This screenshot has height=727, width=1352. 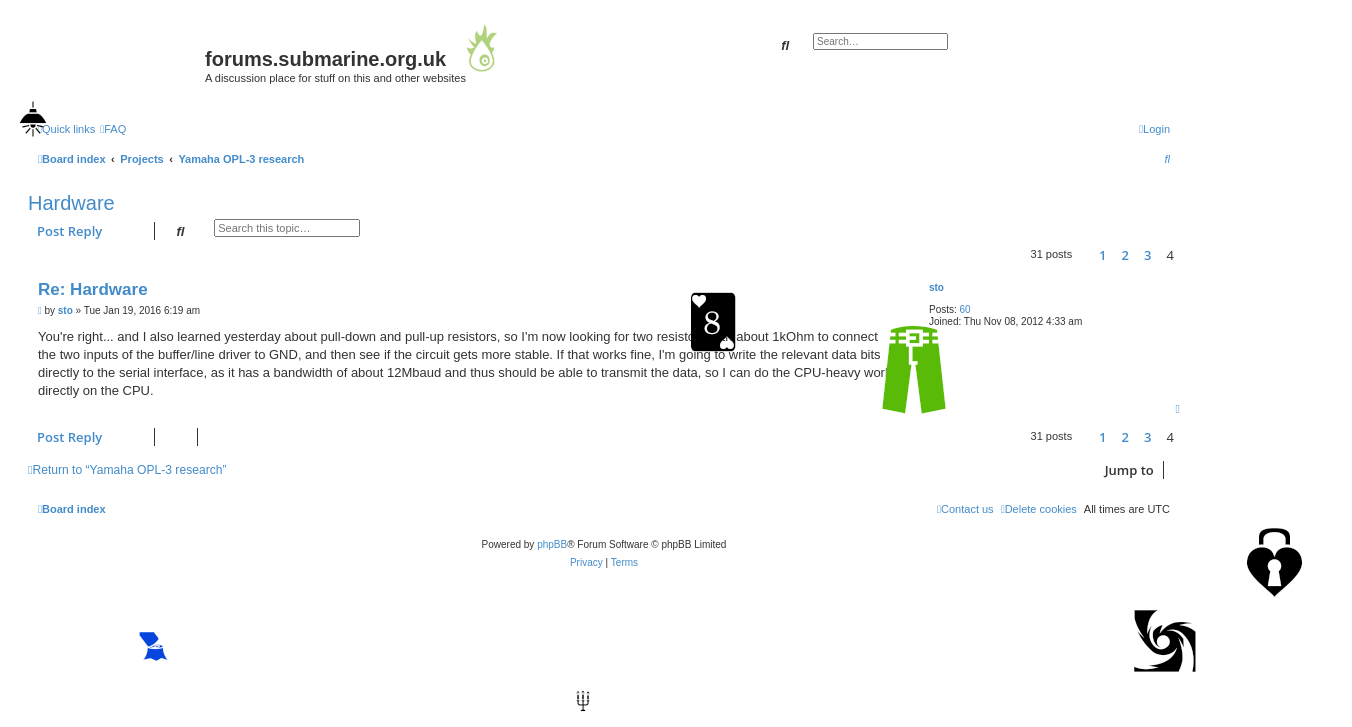 What do you see at coordinates (33, 119) in the screenshot?
I see `toggle ceiling light on/off` at bounding box center [33, 119].